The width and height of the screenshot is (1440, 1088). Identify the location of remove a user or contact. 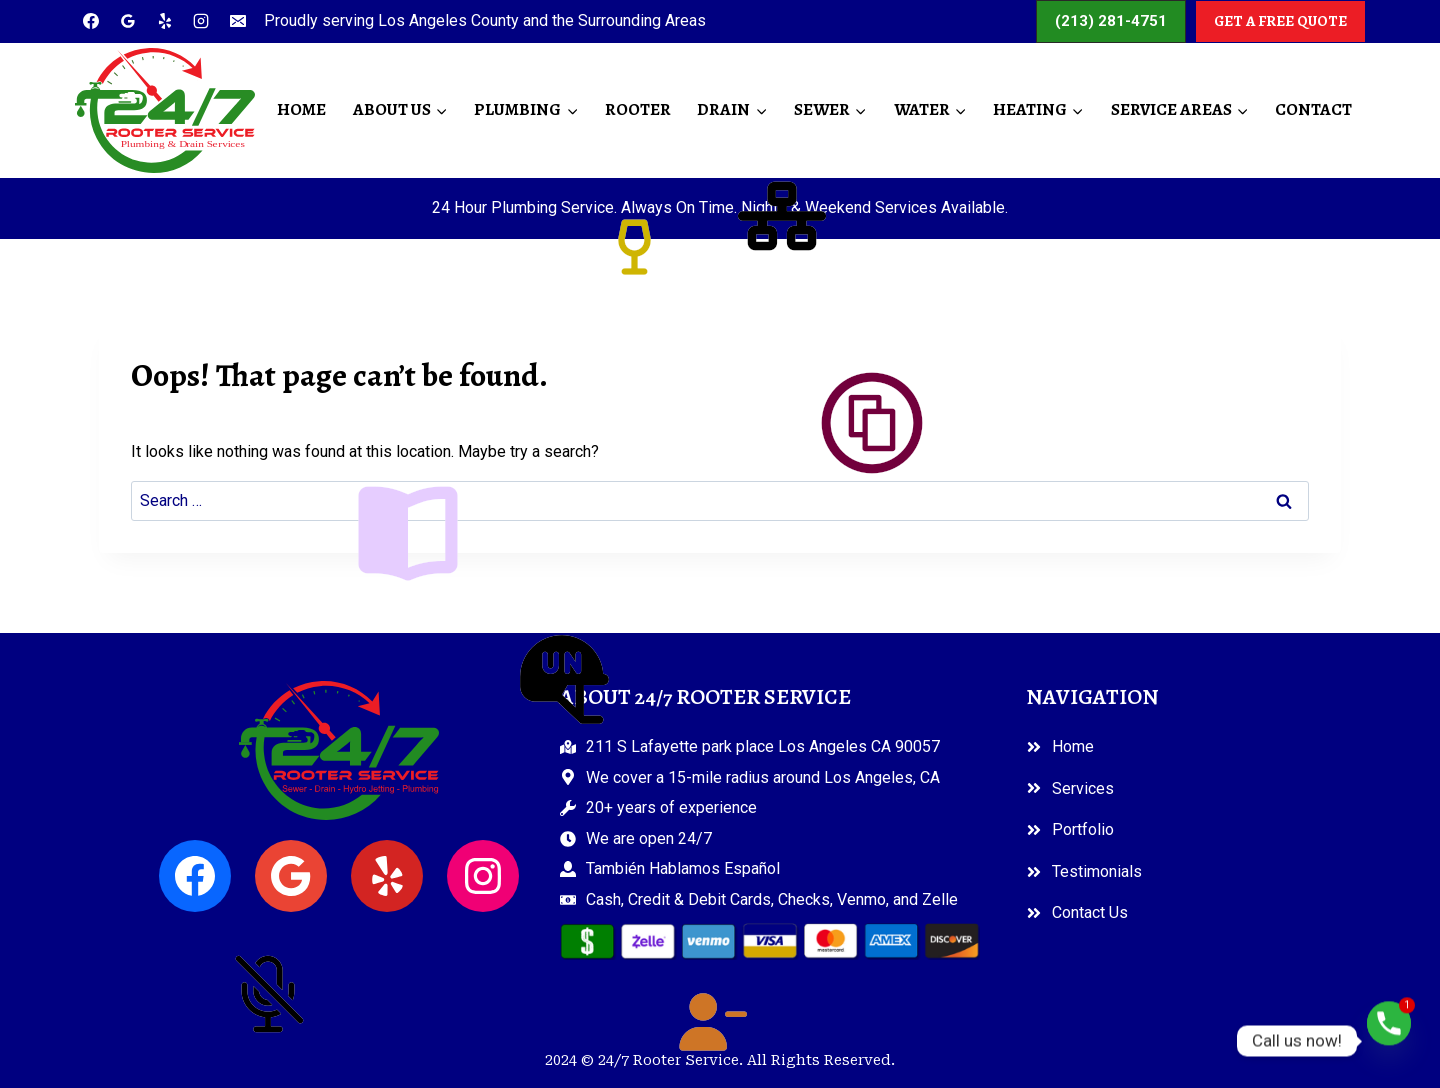
(710, 1021).